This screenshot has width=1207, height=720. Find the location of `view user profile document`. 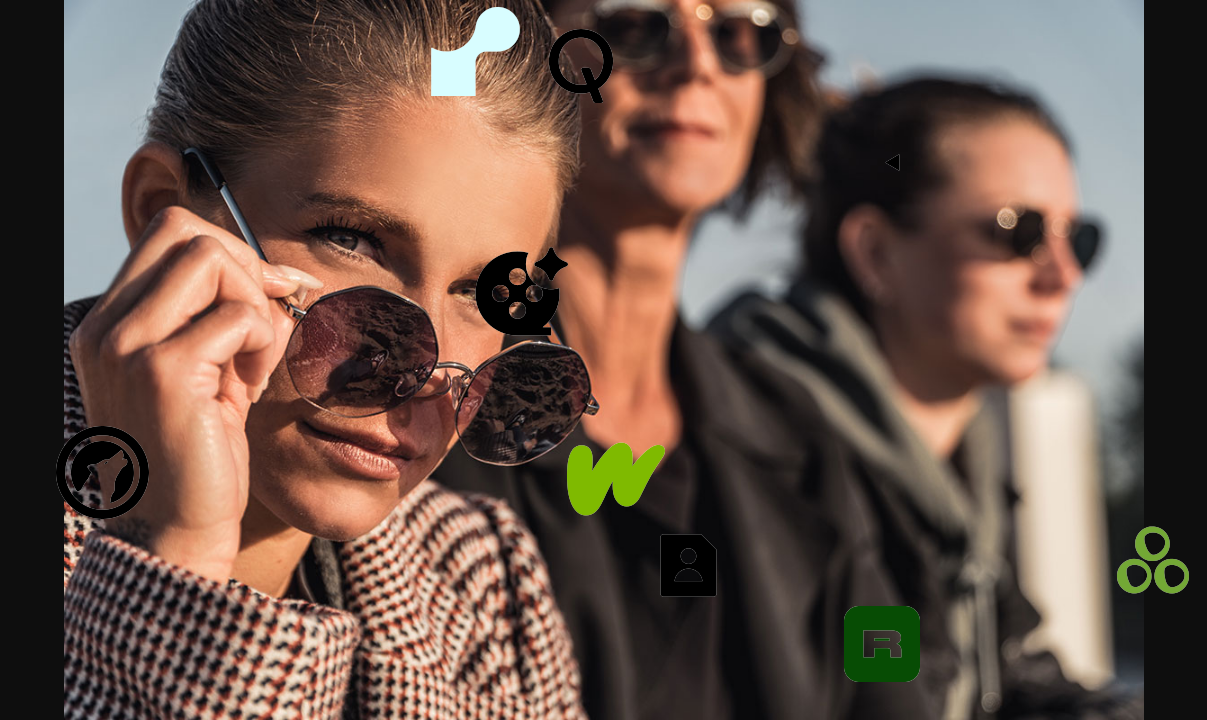

view user profile document is located at coordinates (688, 565).